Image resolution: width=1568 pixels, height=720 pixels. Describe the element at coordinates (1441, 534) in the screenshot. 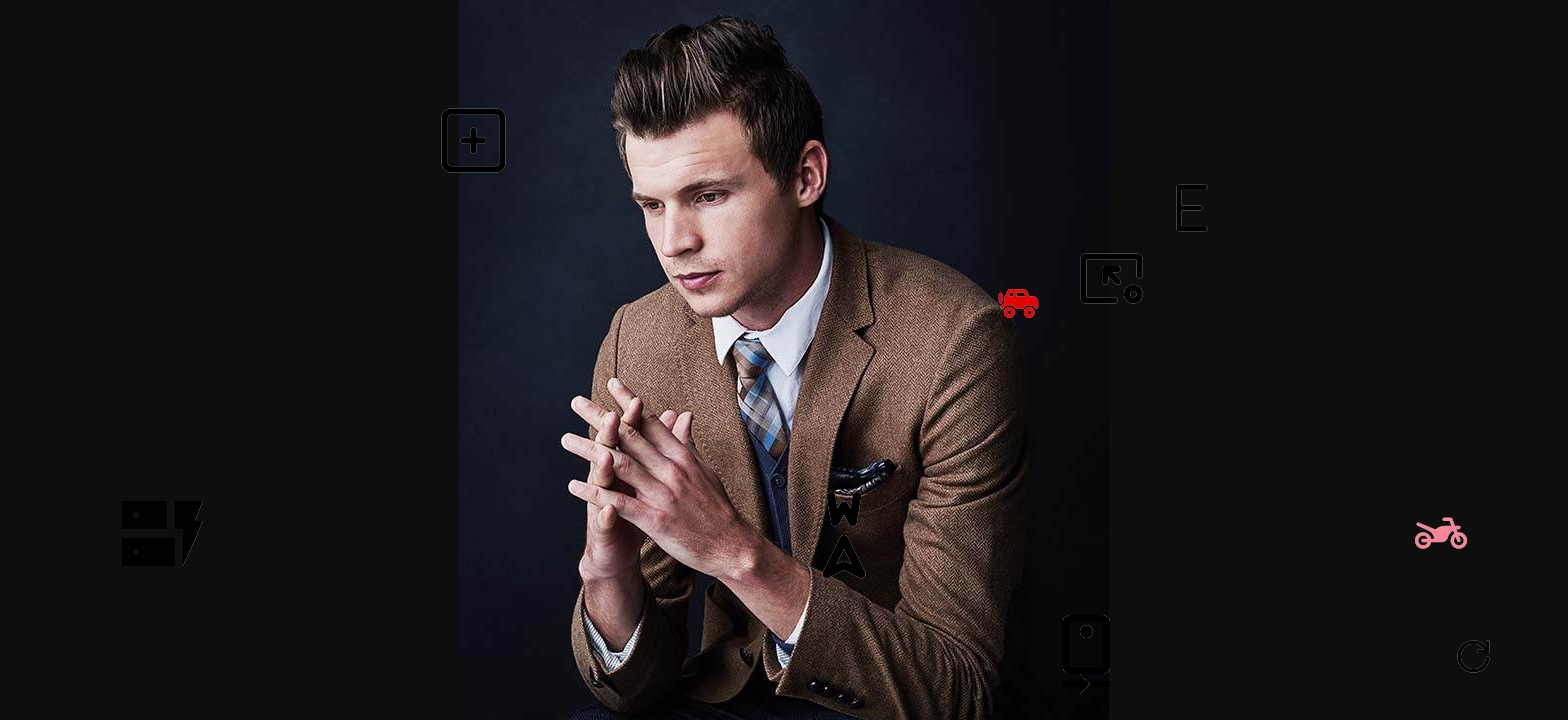

I see `select motorcycle as vehicle type` at that location.